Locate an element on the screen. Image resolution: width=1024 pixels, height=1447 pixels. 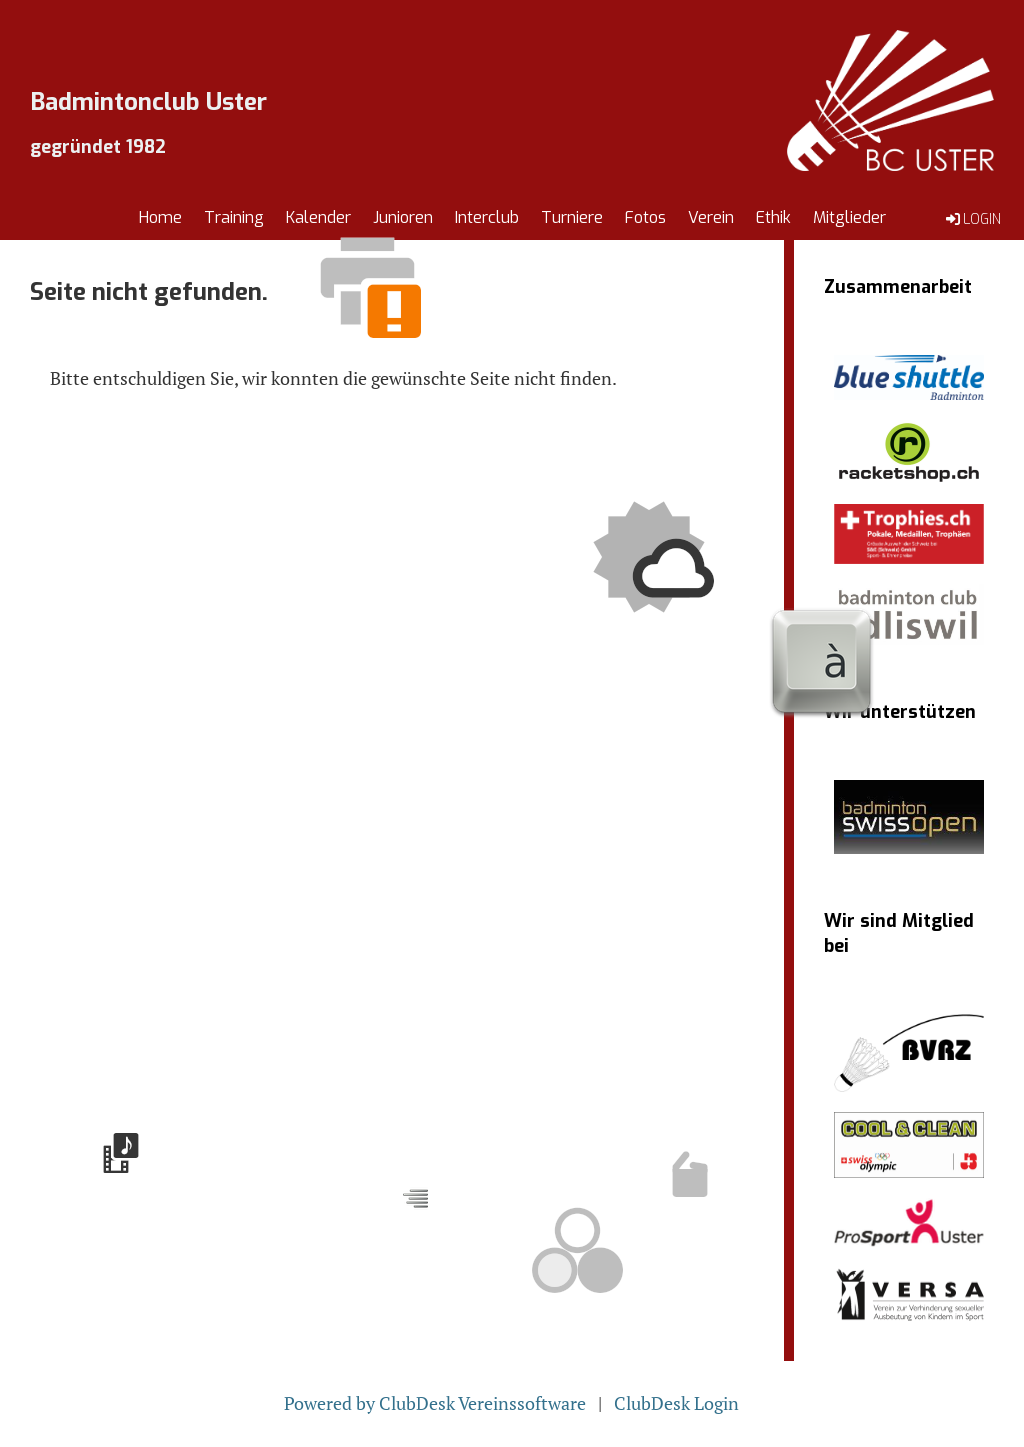
open the weather app is located at coordinates (649, 557).